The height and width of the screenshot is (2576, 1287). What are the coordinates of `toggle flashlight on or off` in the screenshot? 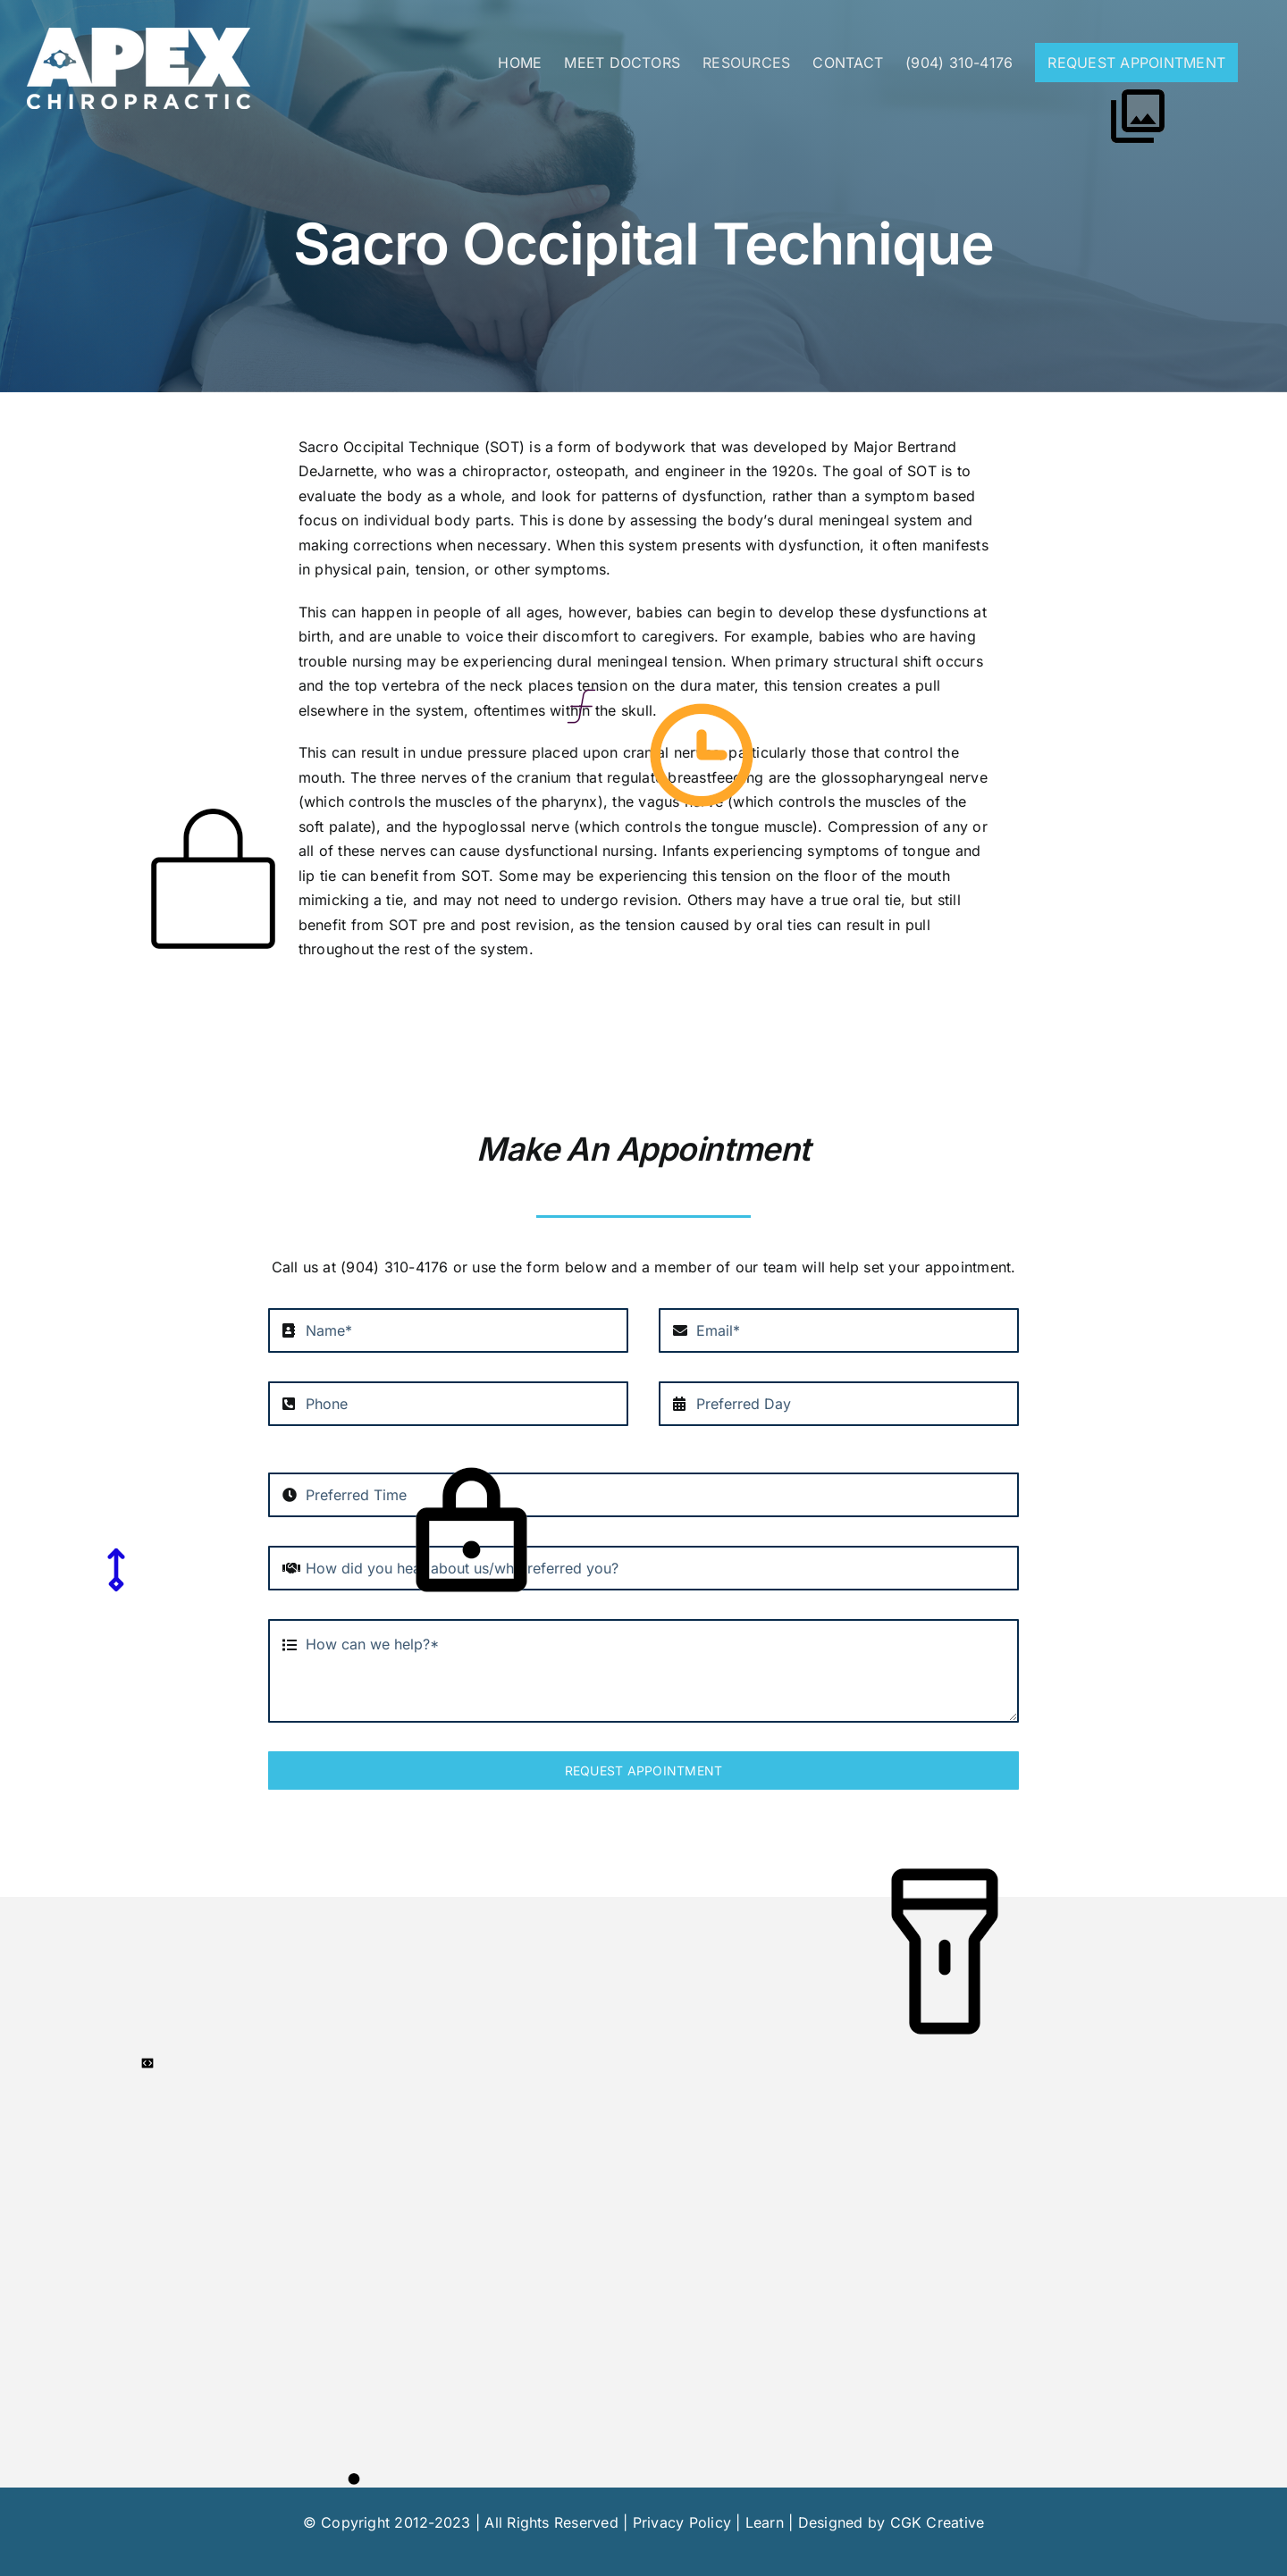 It's located at (945, 1951).